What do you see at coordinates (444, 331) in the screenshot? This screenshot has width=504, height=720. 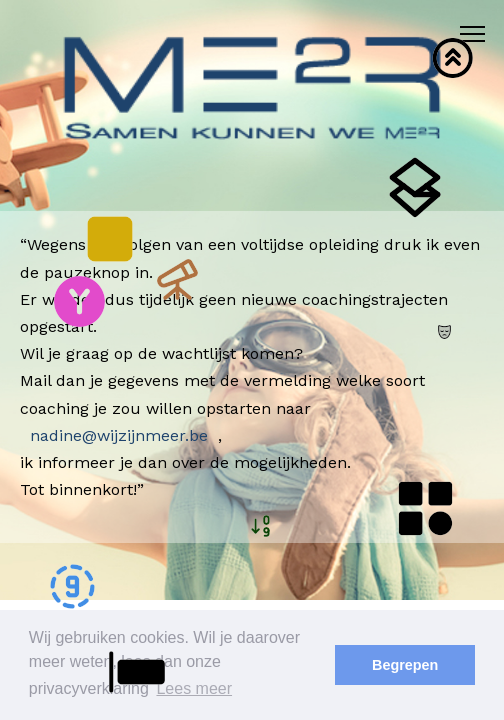 I see `indicates a sad or negative mood/emotion` at bounding box center [444, 331].